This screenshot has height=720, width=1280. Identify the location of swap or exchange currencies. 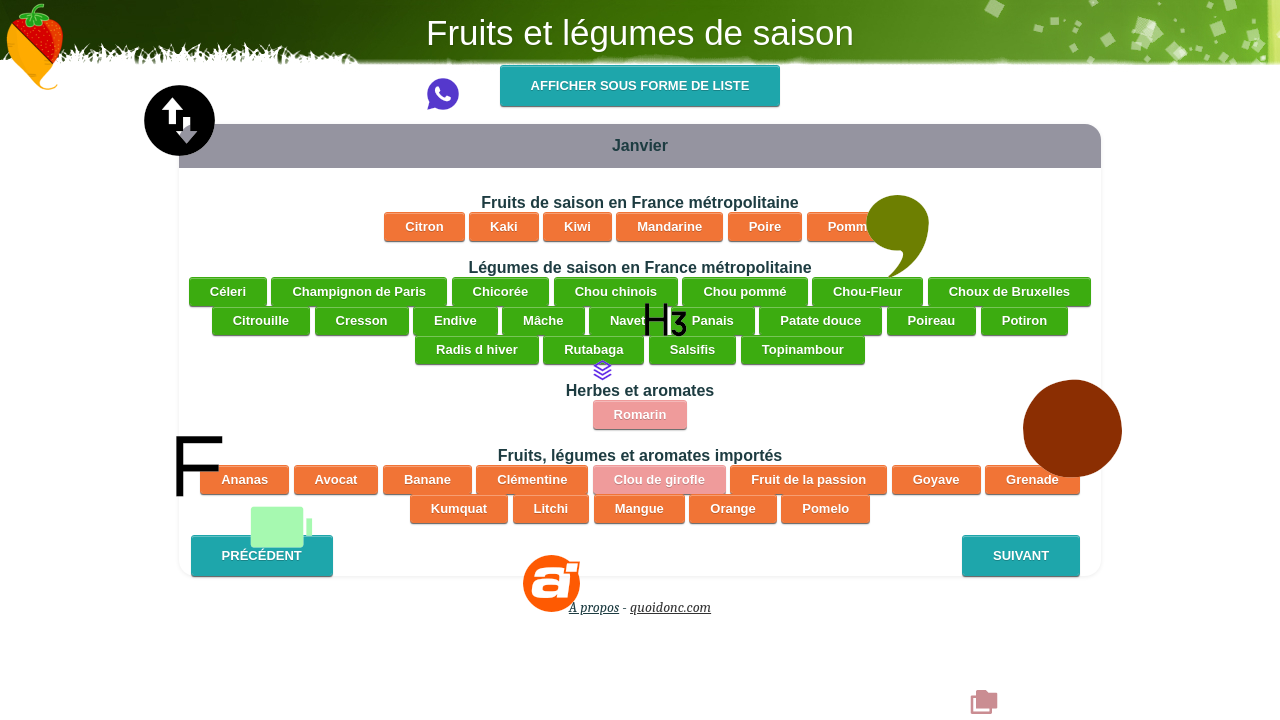
(179, 120).